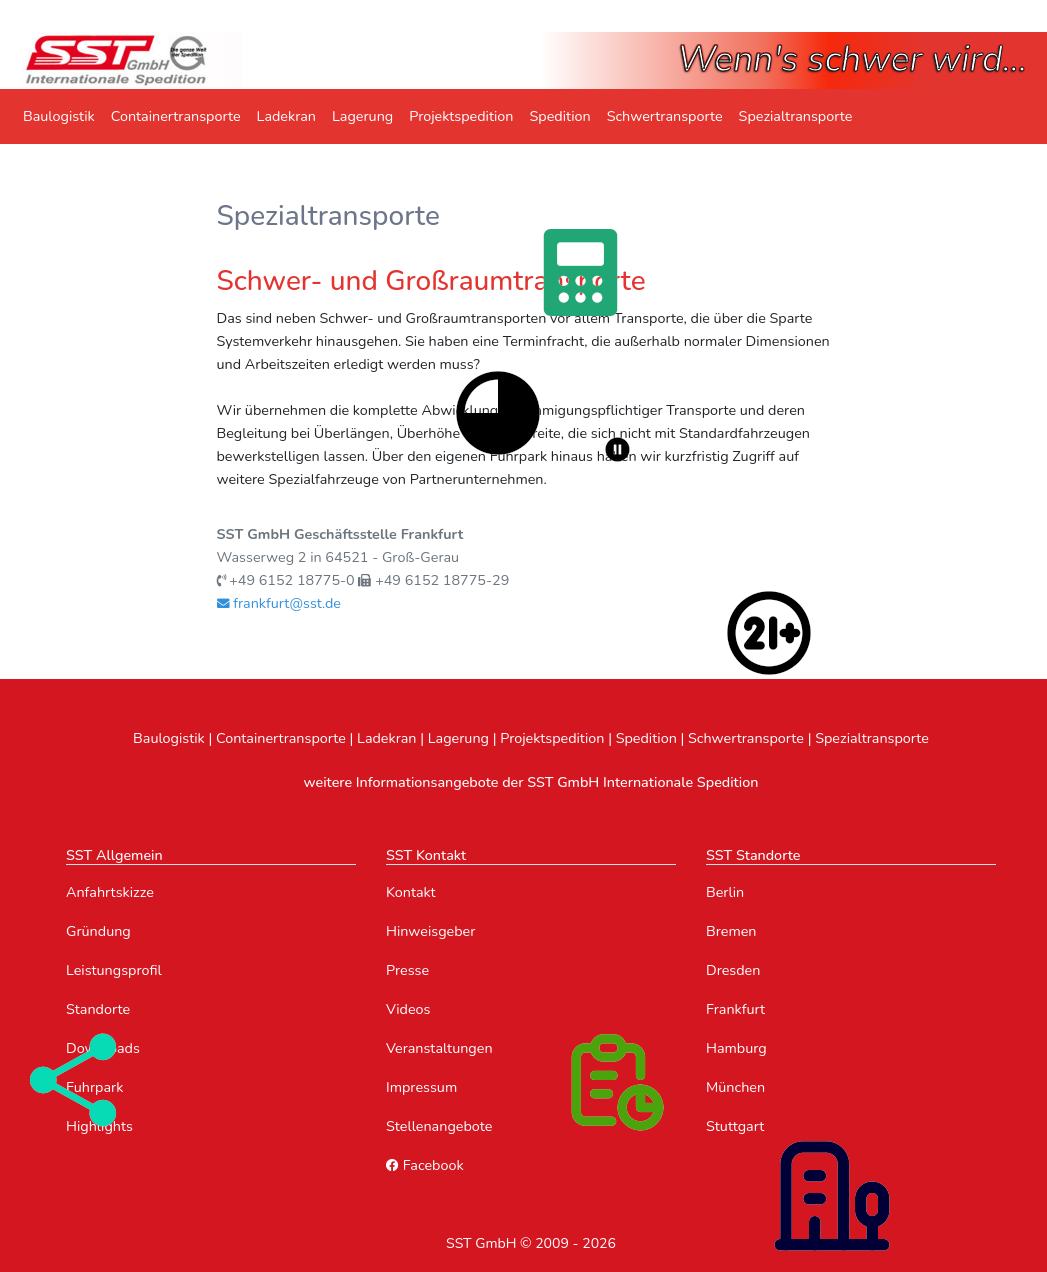 This screenshot has height=1272, width=1047. What do you see at coordinates (832, 1193) in the screenshot?
I see `view property listings` at bounding box center [832, 1193].